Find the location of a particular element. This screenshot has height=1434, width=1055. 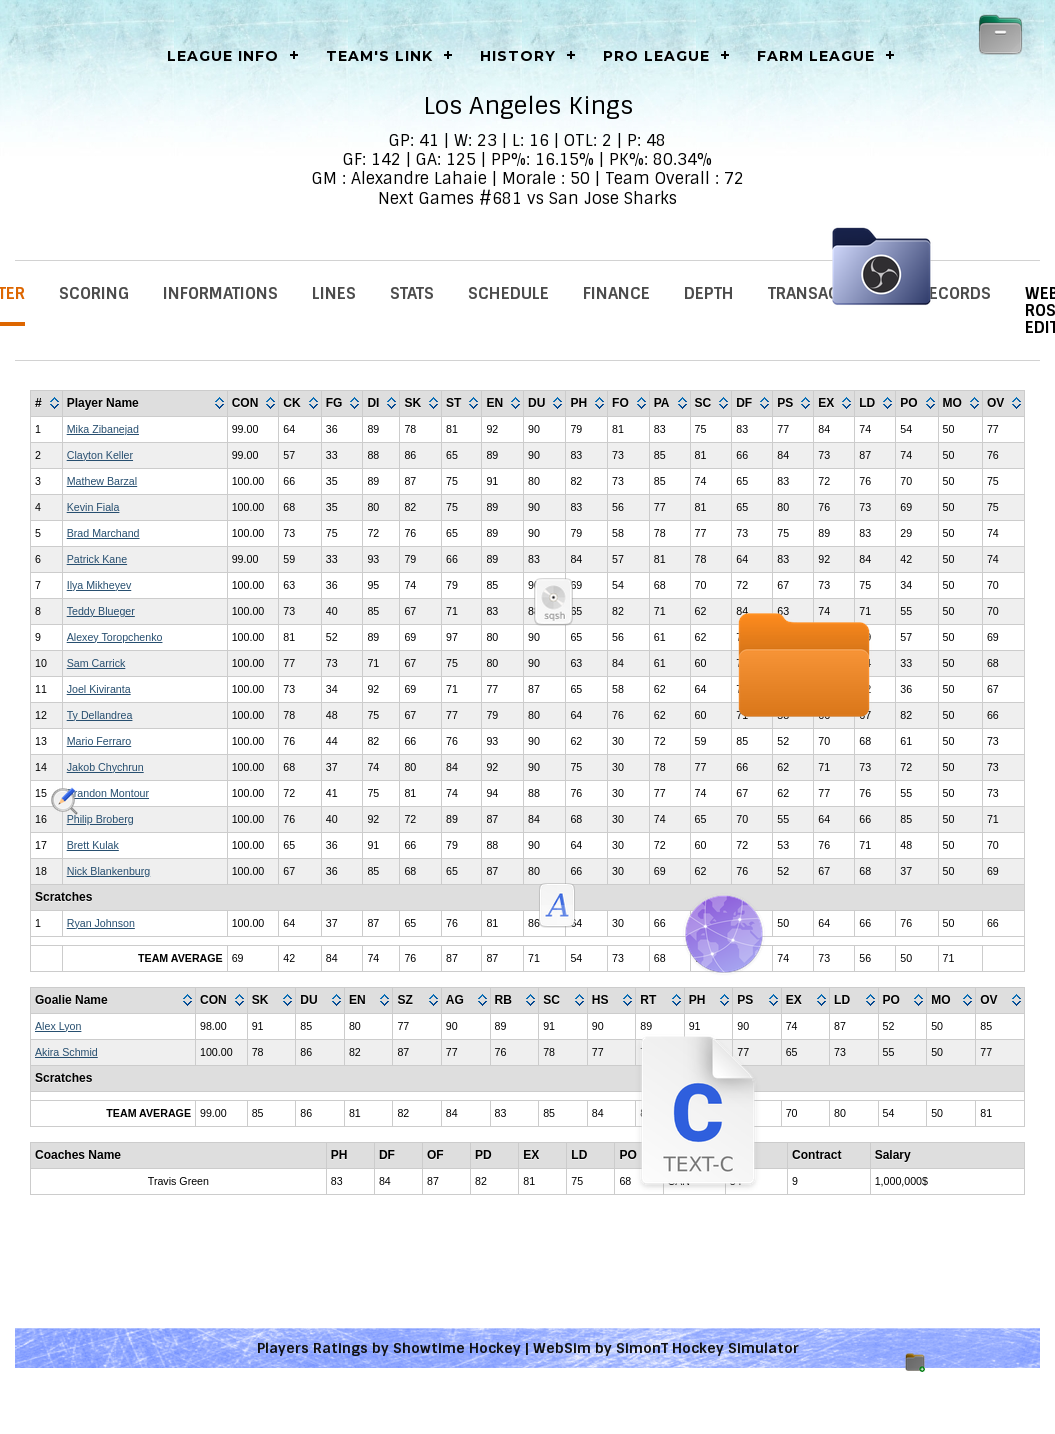

access network and connectivity settings is located at coordinates (724, 934).